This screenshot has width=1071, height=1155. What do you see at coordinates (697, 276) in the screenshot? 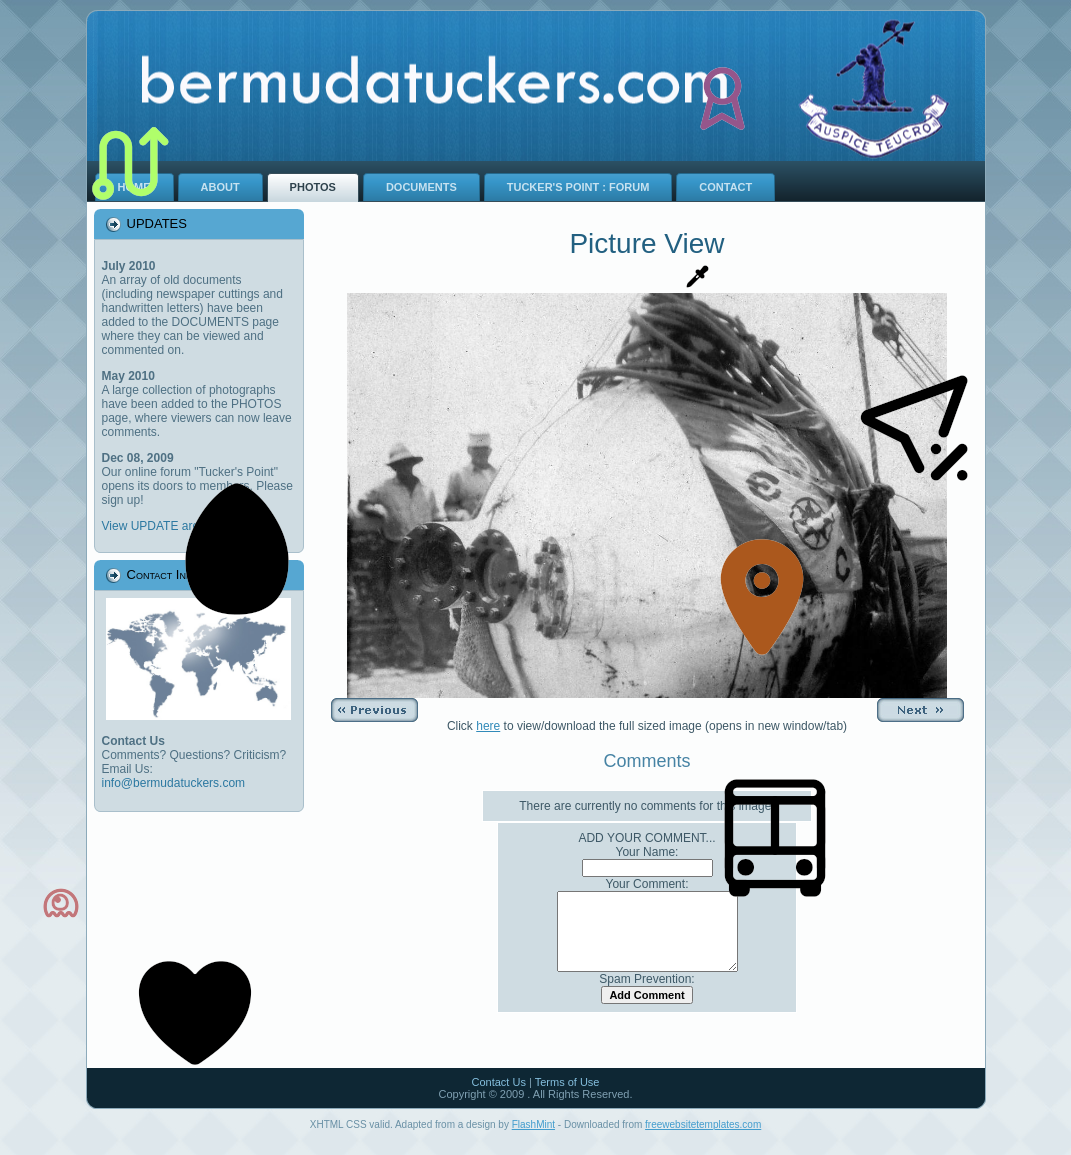
I see `pick a color from the screen` at bounding box center [697, 276].